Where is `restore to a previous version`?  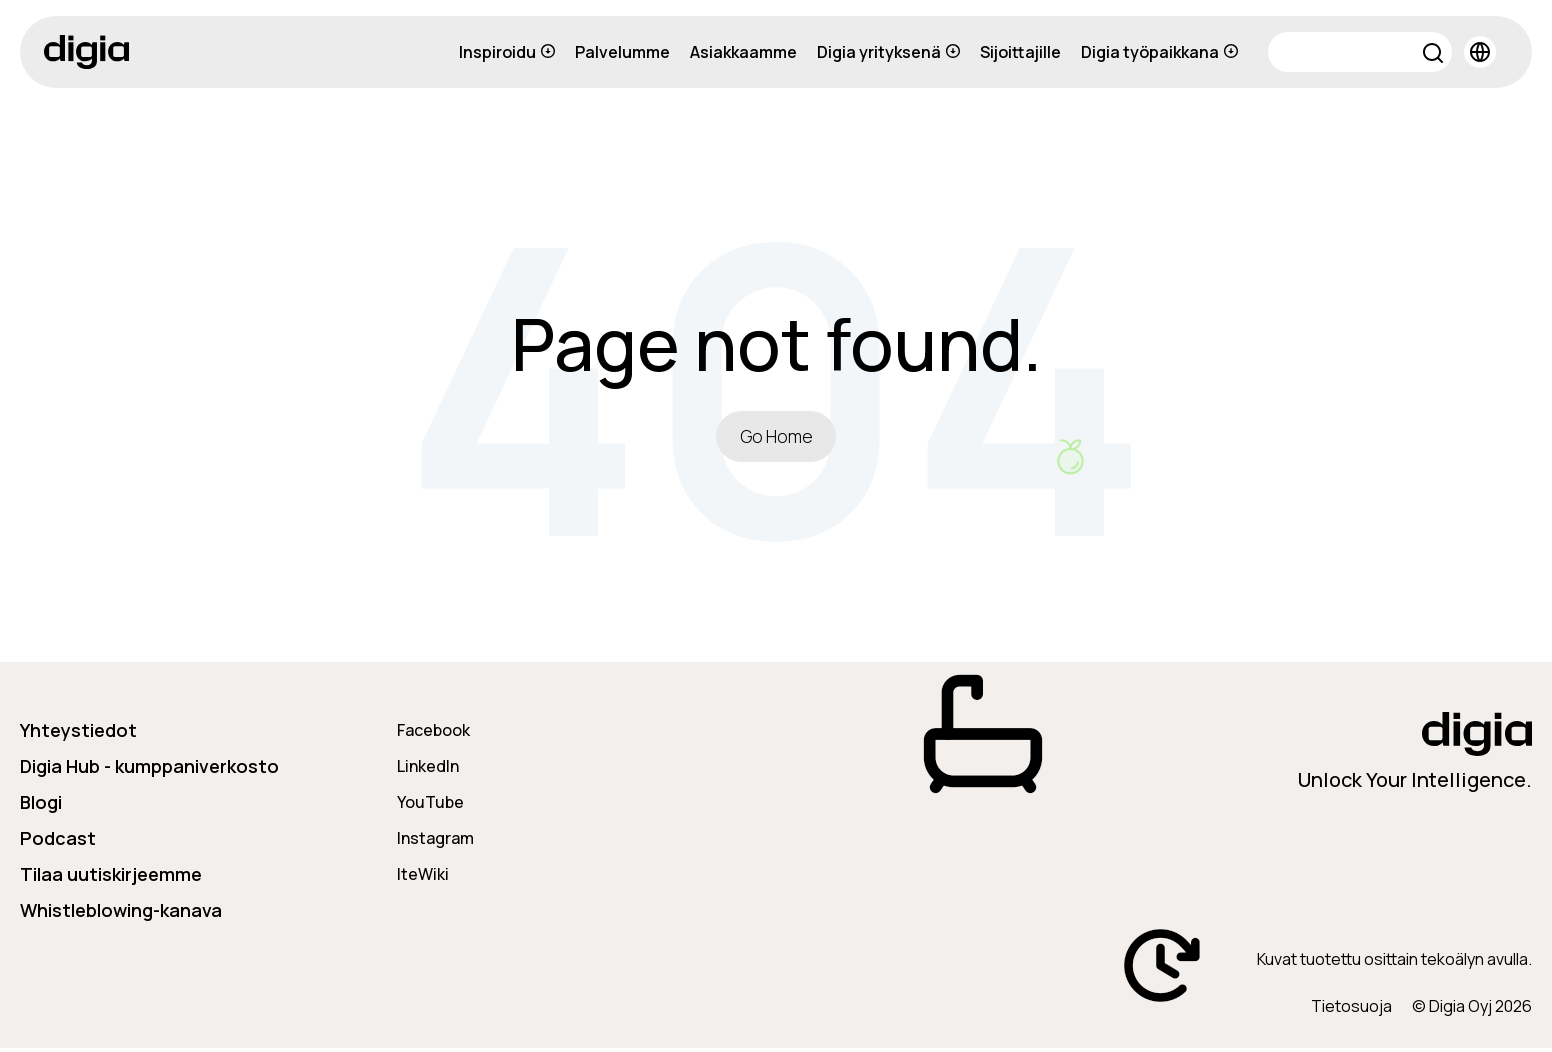 restore to a previous version is located at coordinates (1160, 965).